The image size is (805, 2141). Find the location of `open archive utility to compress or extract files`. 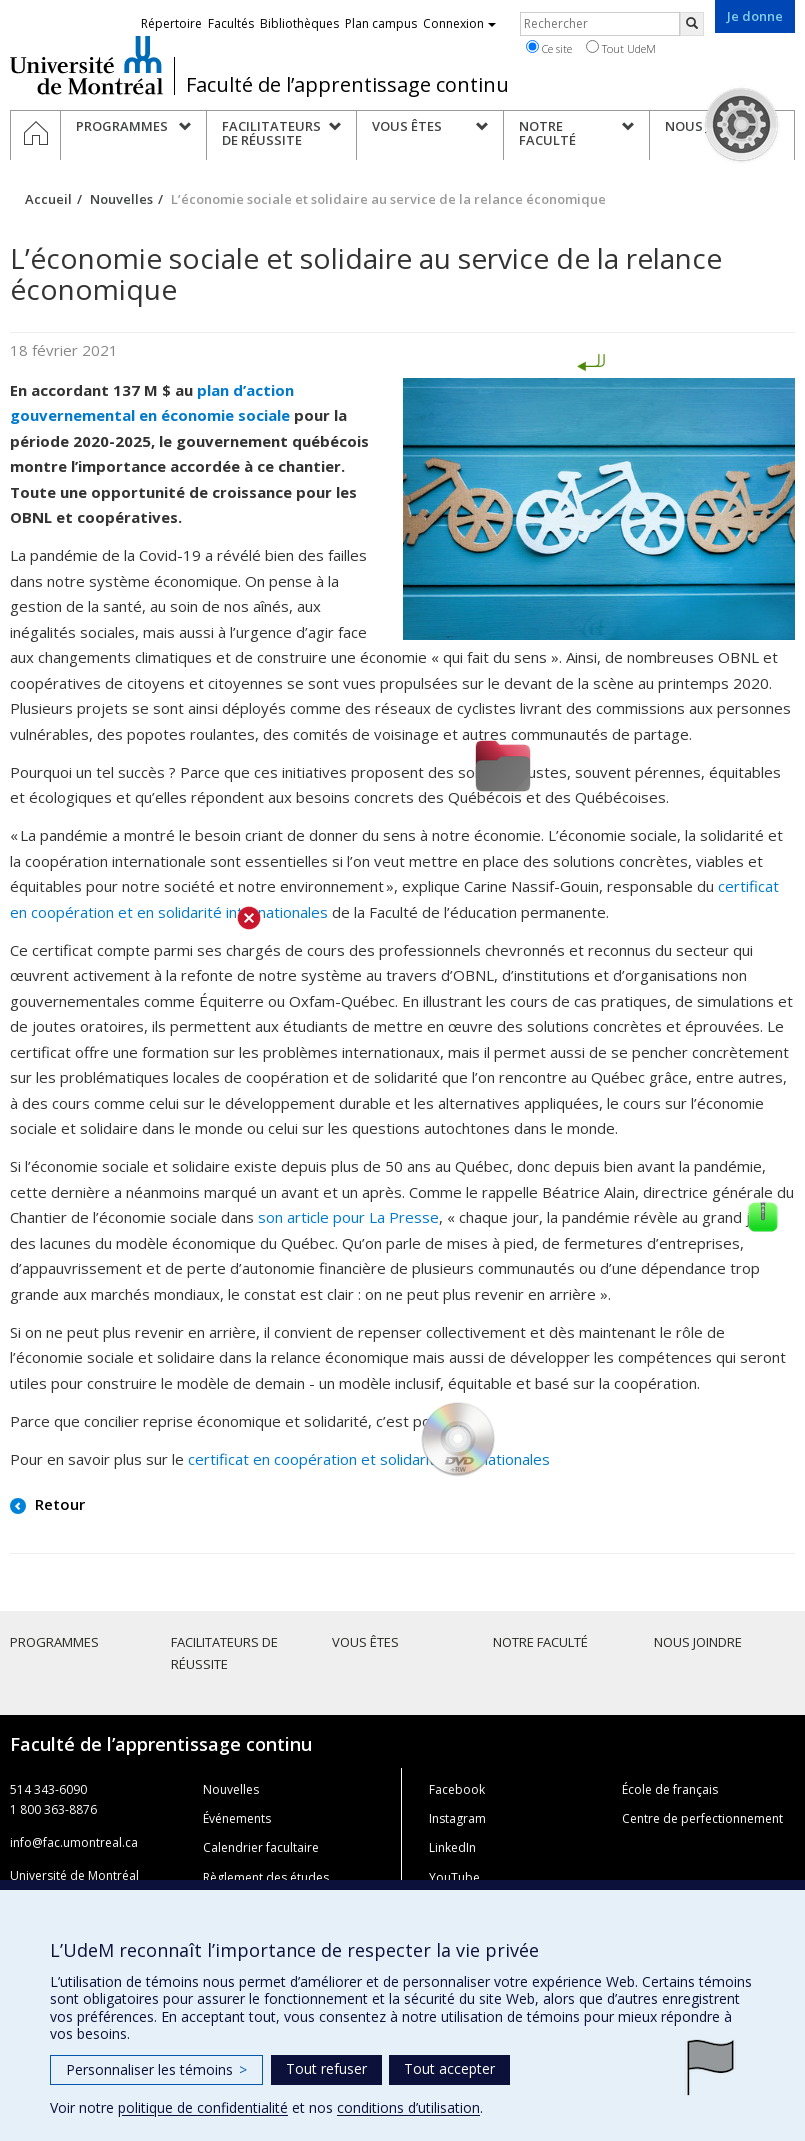

open archive utility to compress or extract files is located at coordinates (763, 1217).